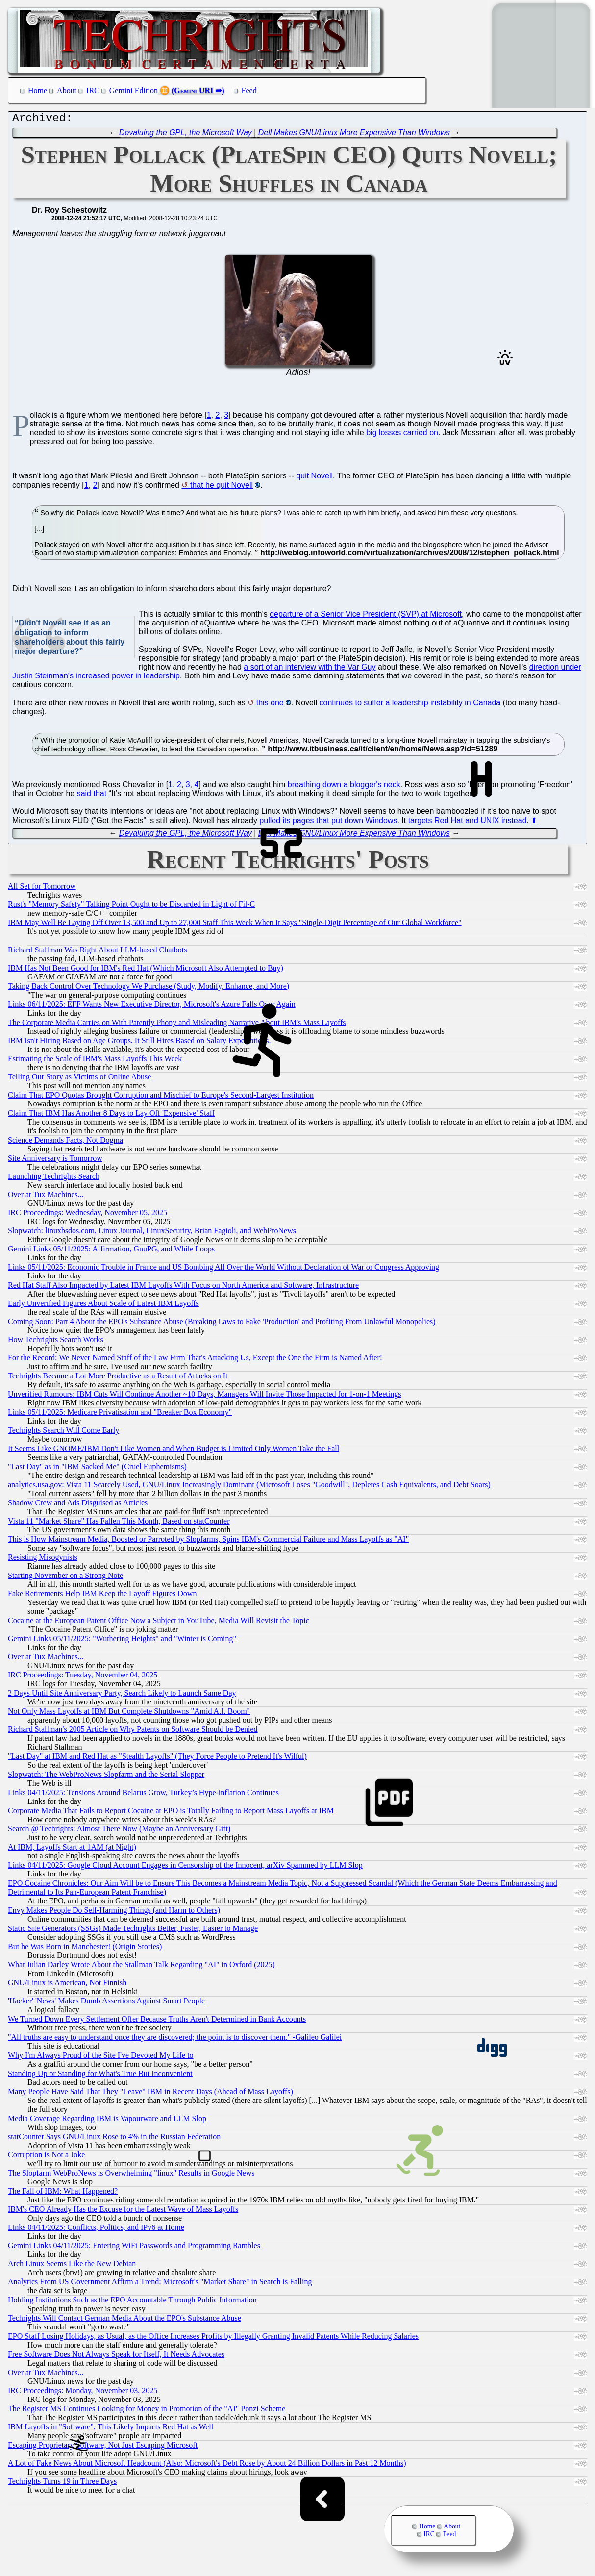 The height and width of the screenshot is (2576, 595). I want to click on link to digg social news platform, so click(492, 2047).